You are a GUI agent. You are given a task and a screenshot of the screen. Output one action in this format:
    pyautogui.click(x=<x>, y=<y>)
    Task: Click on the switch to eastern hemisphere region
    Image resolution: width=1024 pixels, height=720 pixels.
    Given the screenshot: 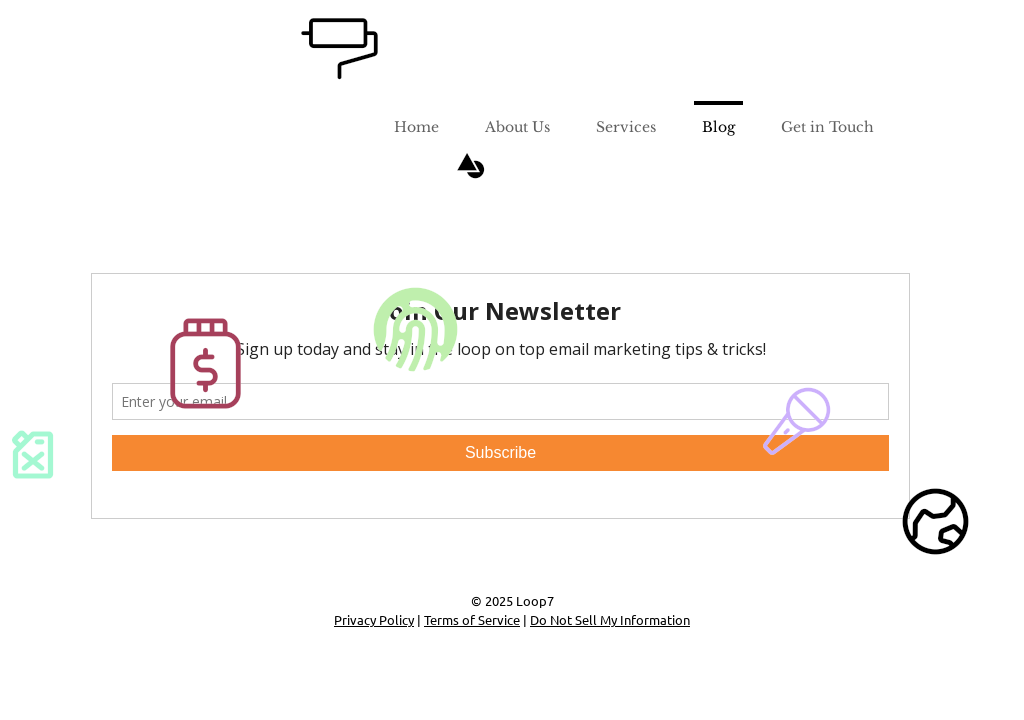 What is the action you would take?
    pyautogui.click(x=935, y=521)
    